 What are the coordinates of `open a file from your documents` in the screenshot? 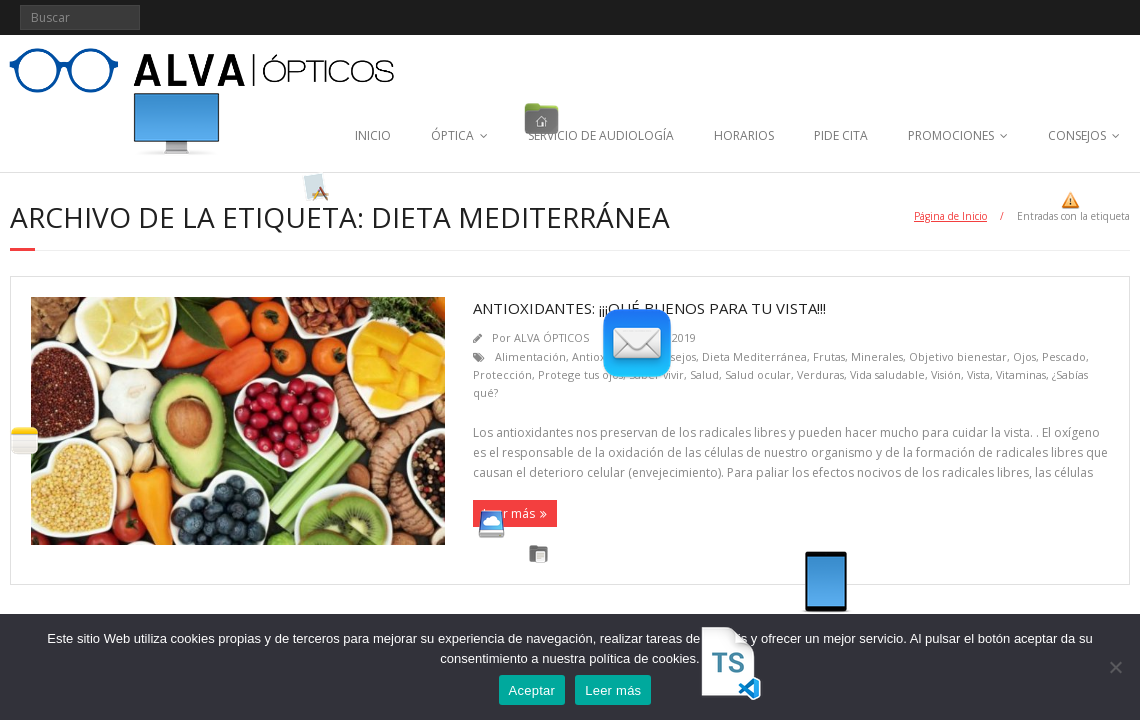 It's located at (538, 553).